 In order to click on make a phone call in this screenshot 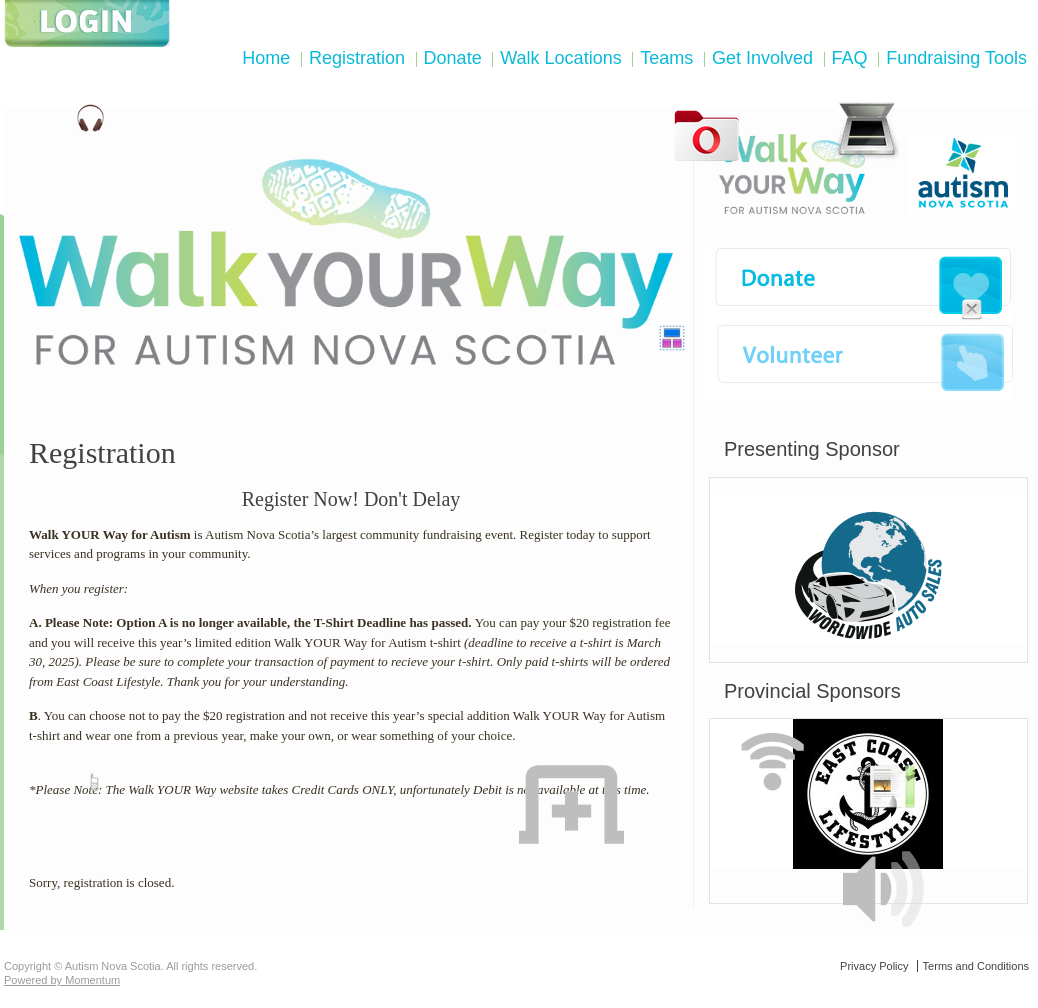, I will do `click(94, 782)`.